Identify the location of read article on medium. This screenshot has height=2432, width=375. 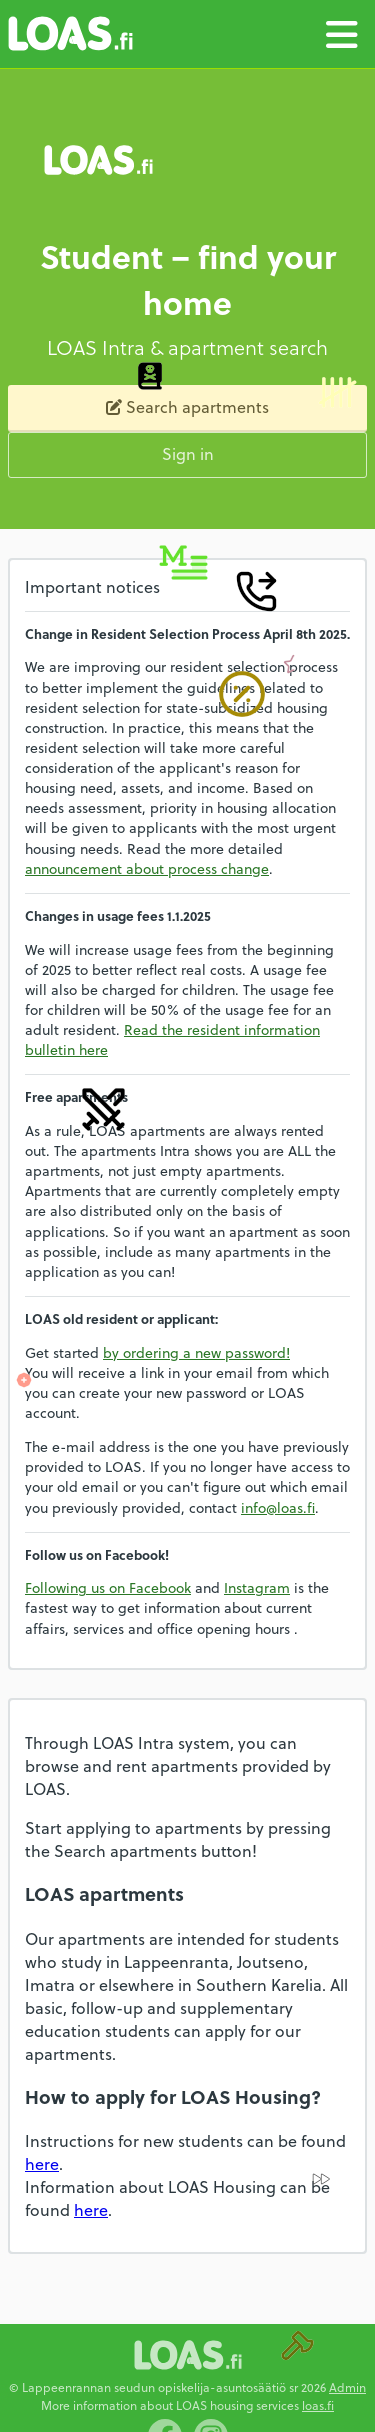
(183, 562).